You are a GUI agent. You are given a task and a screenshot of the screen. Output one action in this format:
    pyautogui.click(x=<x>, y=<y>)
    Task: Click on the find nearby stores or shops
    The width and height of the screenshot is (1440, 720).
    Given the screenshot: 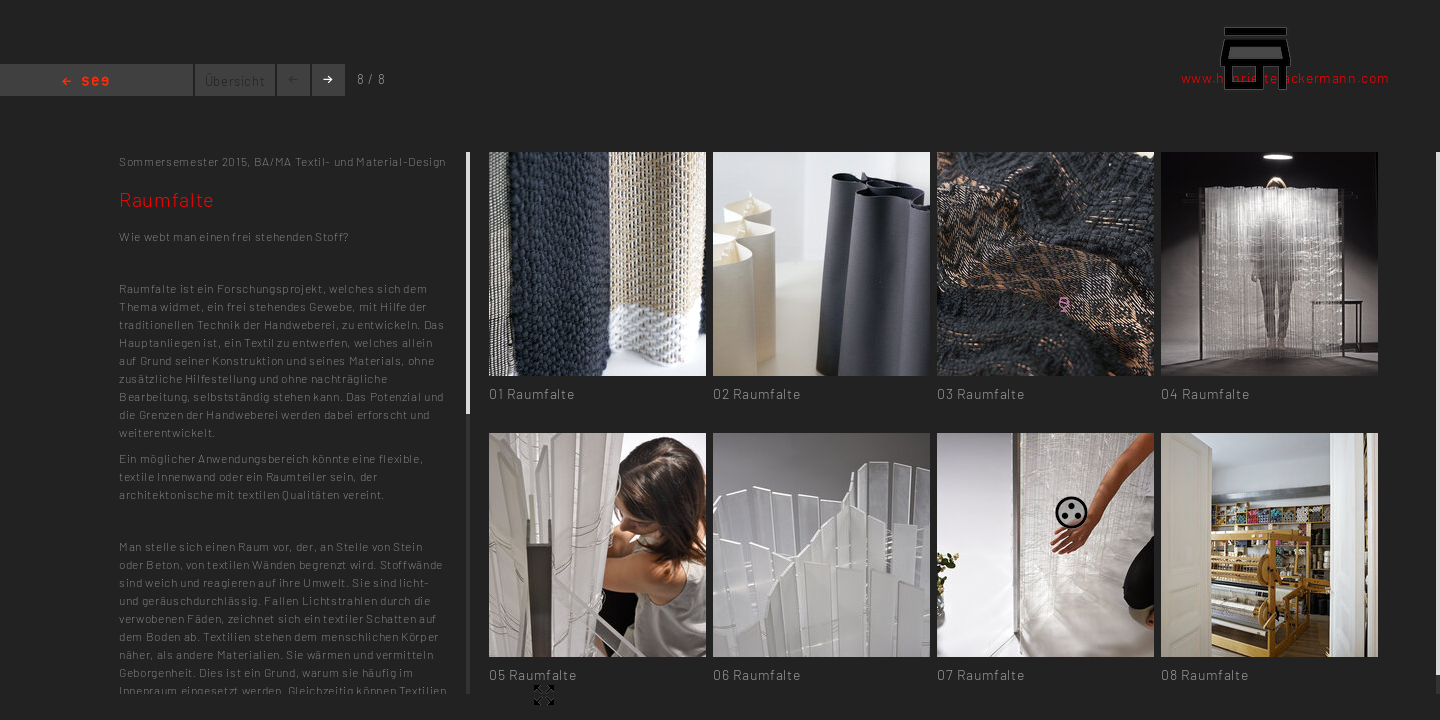 What is the action you would take?
    pyautogui.click(x=1255, y=58)
    